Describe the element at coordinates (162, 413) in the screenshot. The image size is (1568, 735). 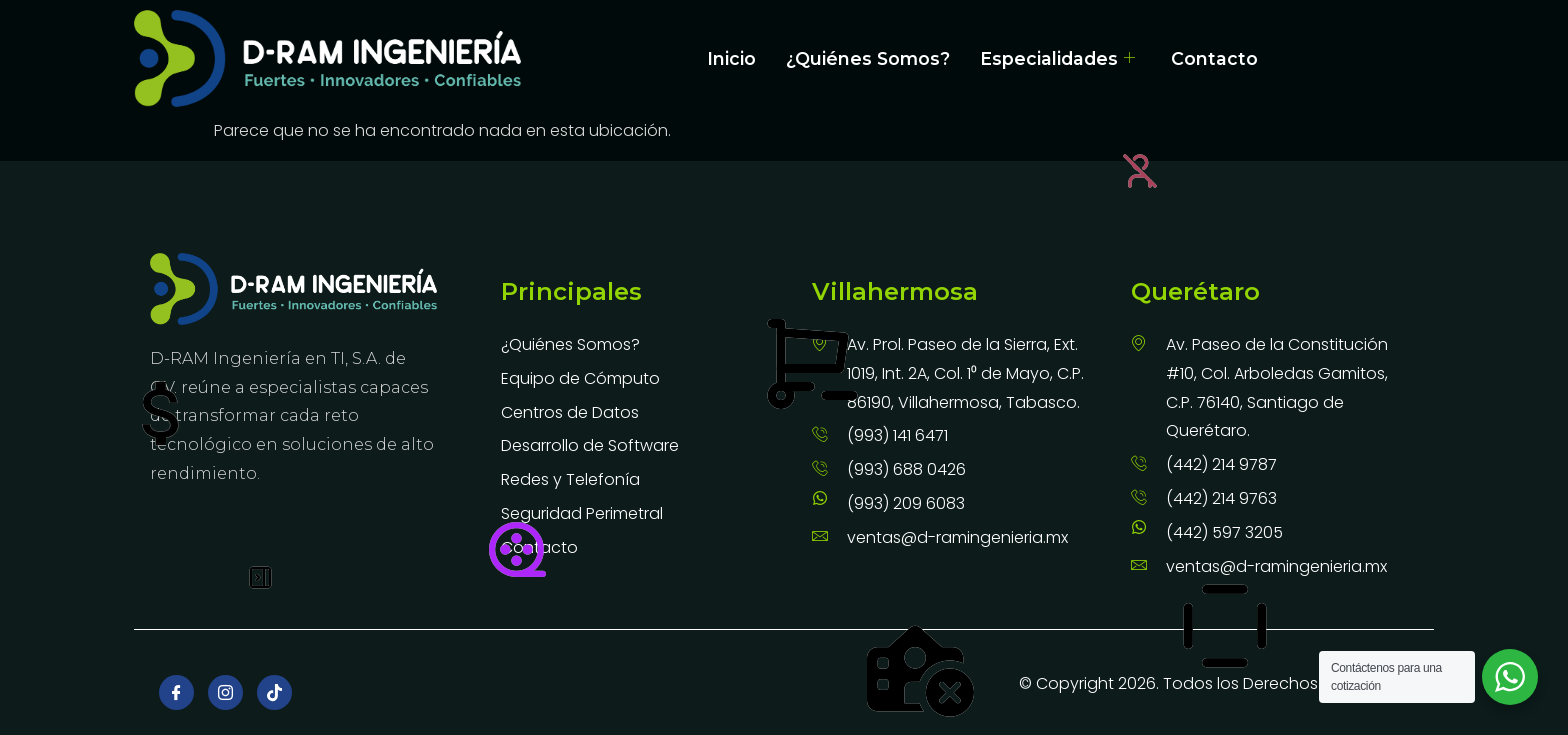
I see `view pricing or payment details` at that location.